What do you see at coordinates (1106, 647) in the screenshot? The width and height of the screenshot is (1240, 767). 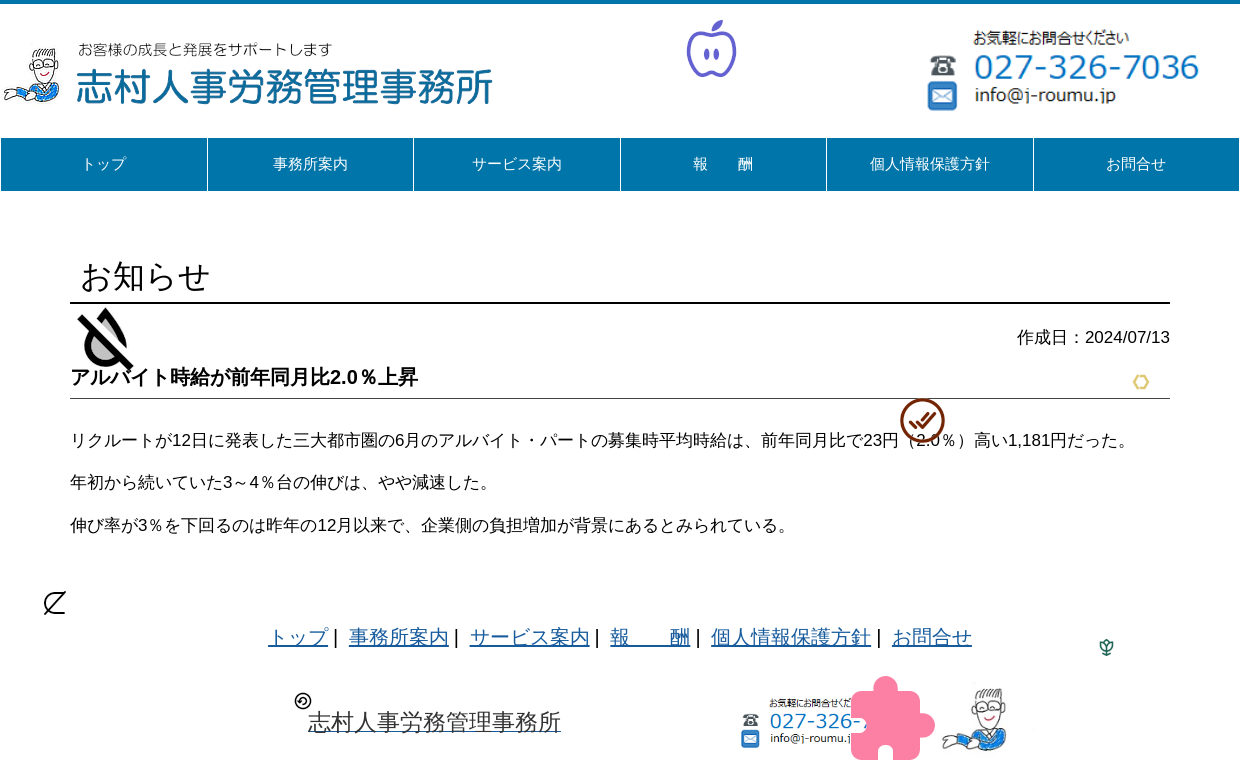 I see `access garden or plant care features` at bounding box center [1106, 647].